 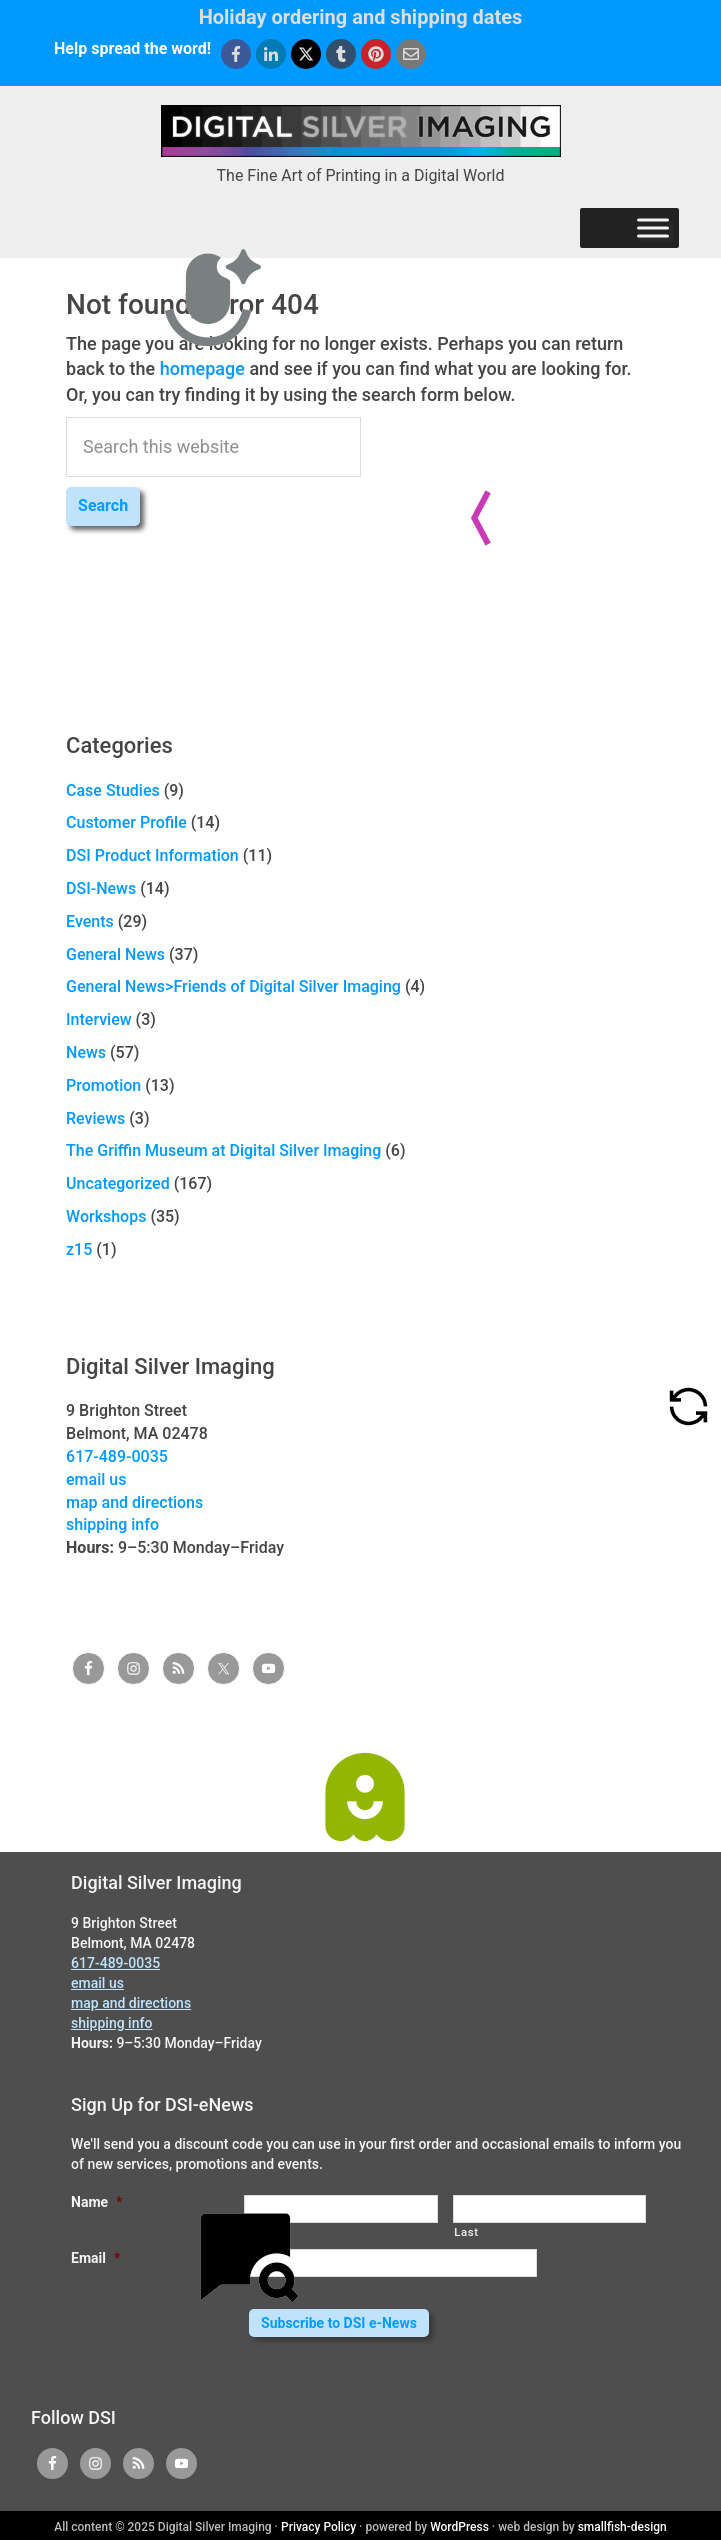 I want to click on friendly ghost avatar or profile icon, so click(x=365, y=1797).